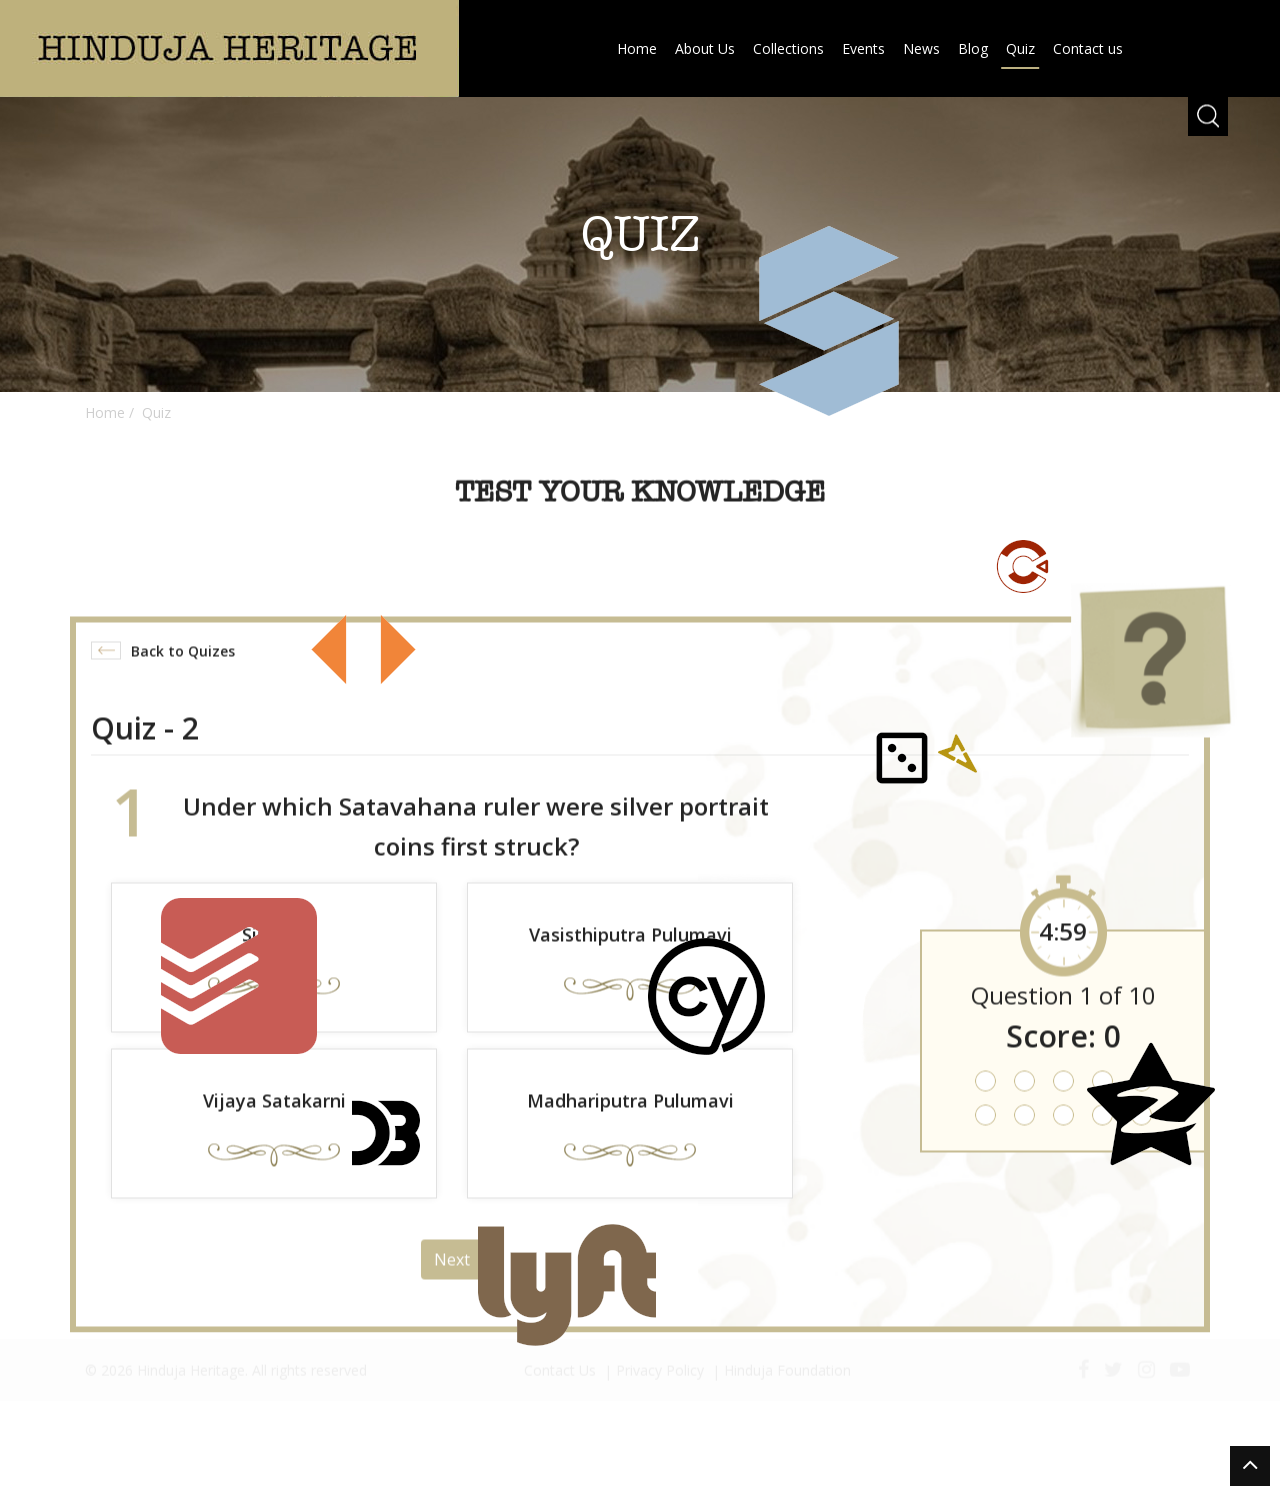 This screenshot has height=1496, width=1280. What do you see at coordinates (706, 996) in the screenshot?
I see `cypress testing framework logo` at bounding box center [706, 996].